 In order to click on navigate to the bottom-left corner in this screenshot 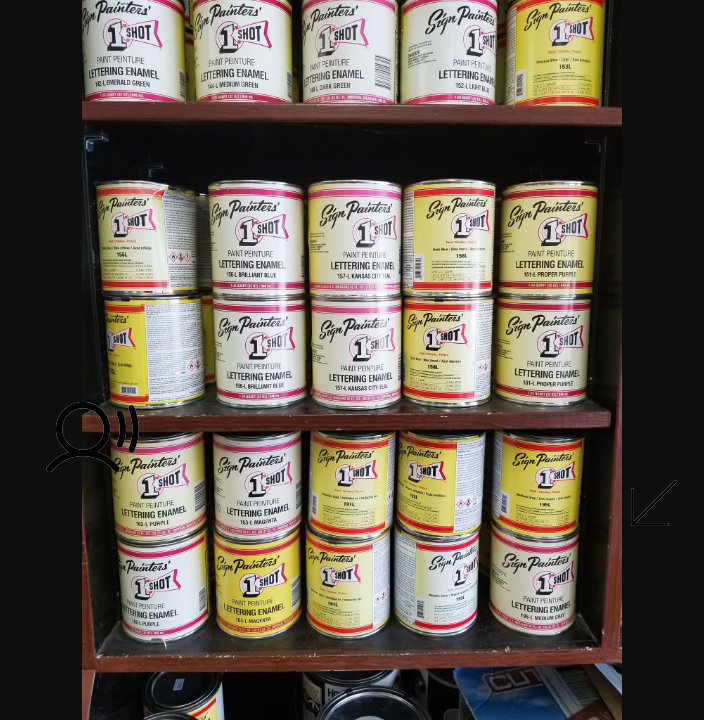, I will do `click(654, 503)`.